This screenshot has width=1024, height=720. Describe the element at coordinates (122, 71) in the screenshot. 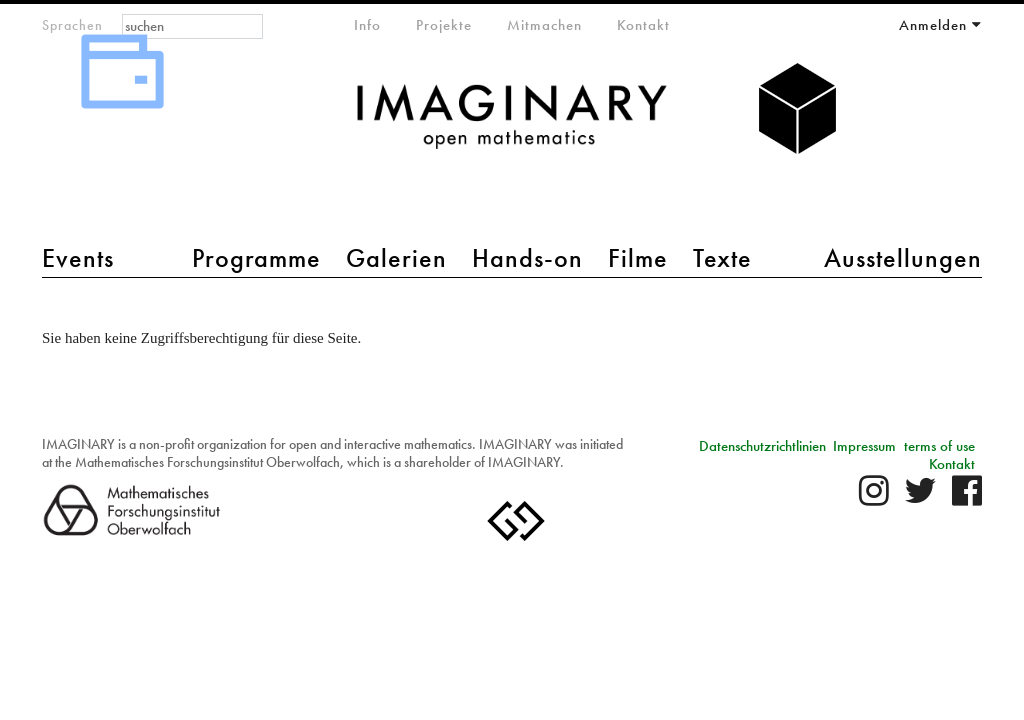

I see `access your wallet or payment methods` at that location.